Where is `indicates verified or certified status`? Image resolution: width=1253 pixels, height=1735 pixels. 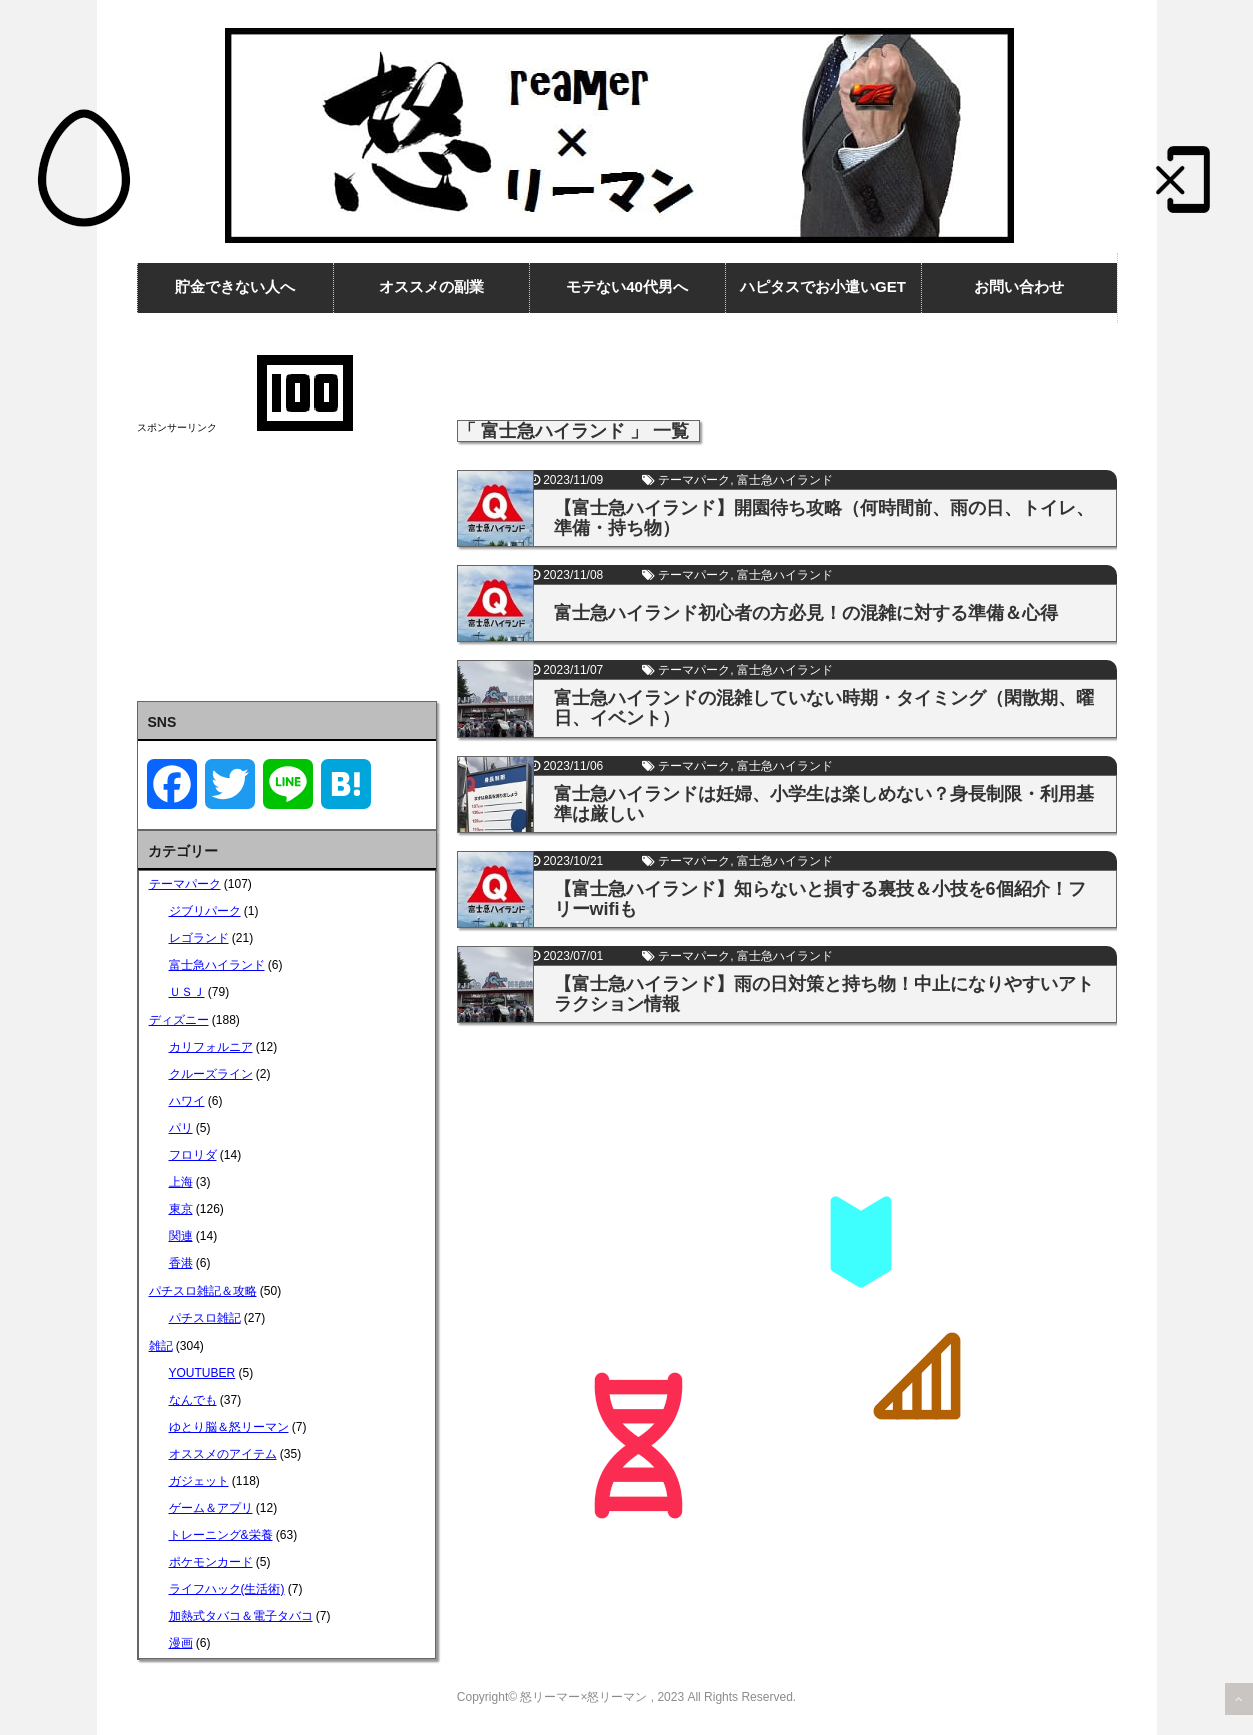
indicates verified or certified status is located at coordinates (861, 1242).